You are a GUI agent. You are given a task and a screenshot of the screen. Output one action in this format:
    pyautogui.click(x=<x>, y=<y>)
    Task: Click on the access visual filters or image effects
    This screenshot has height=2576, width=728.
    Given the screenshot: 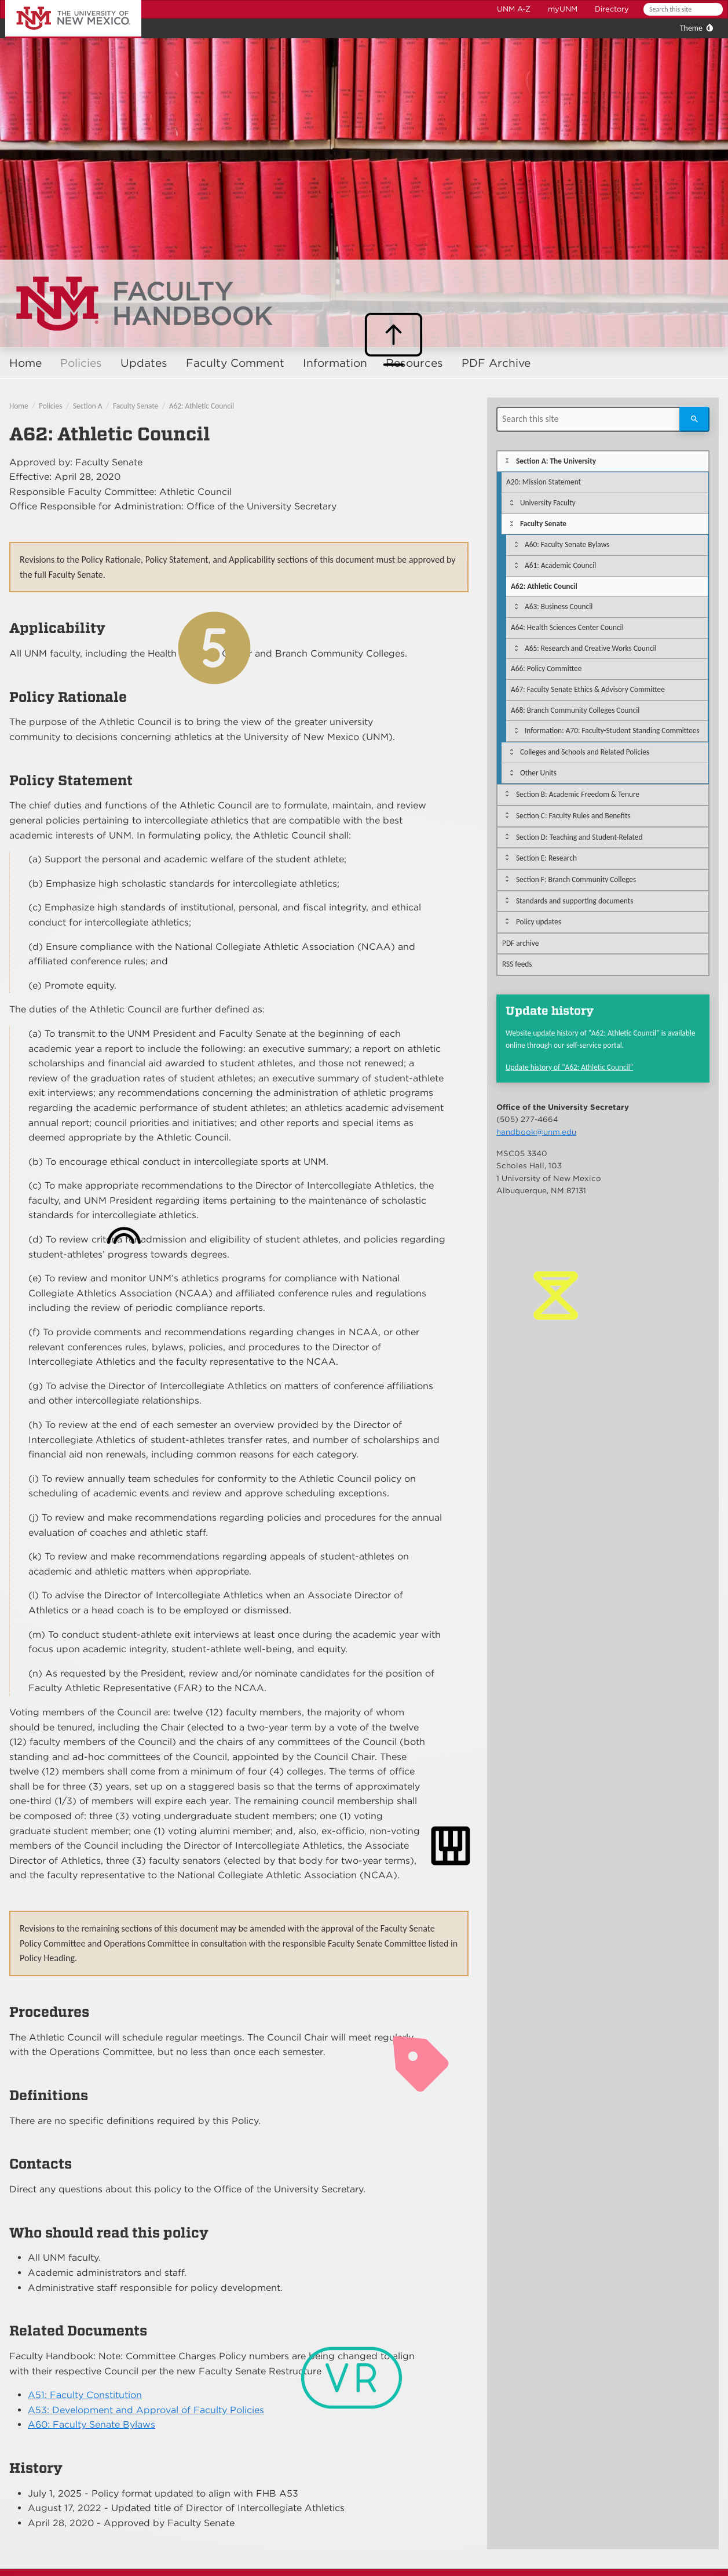 What is the action you would take?
    pyautogui.click(x=124, y=1236)
    